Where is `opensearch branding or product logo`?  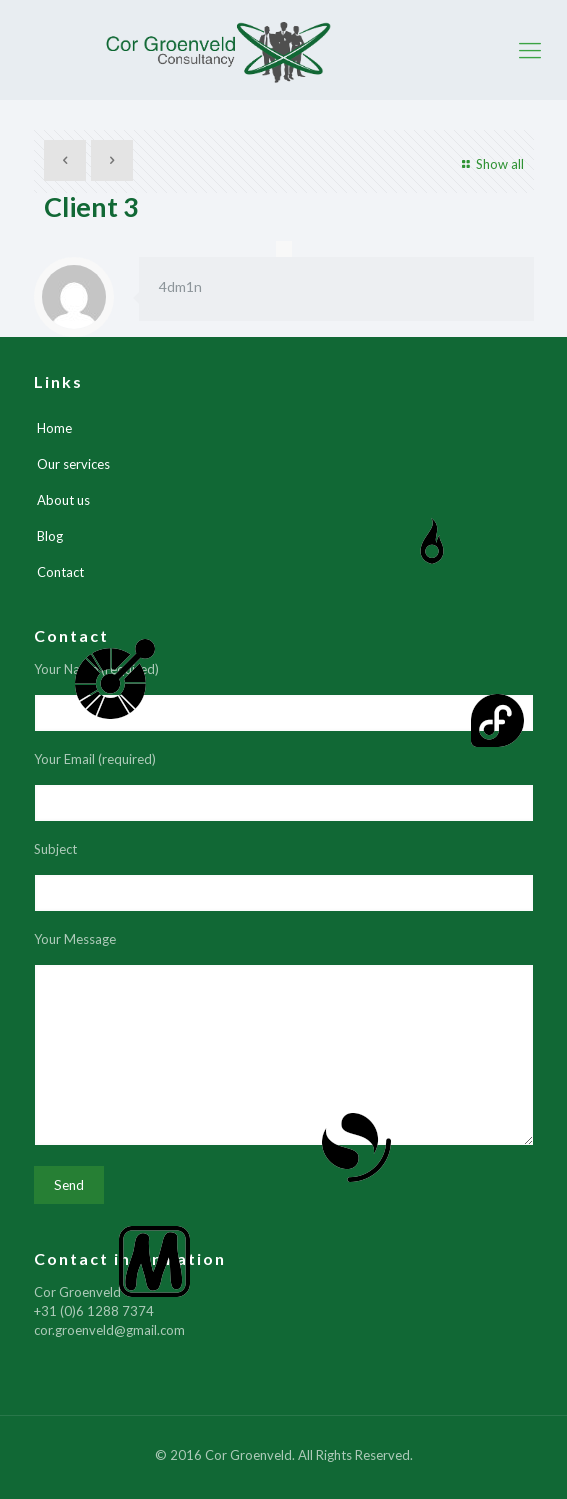
opensearch branding or product logo is located at coordinates (356, 1147).